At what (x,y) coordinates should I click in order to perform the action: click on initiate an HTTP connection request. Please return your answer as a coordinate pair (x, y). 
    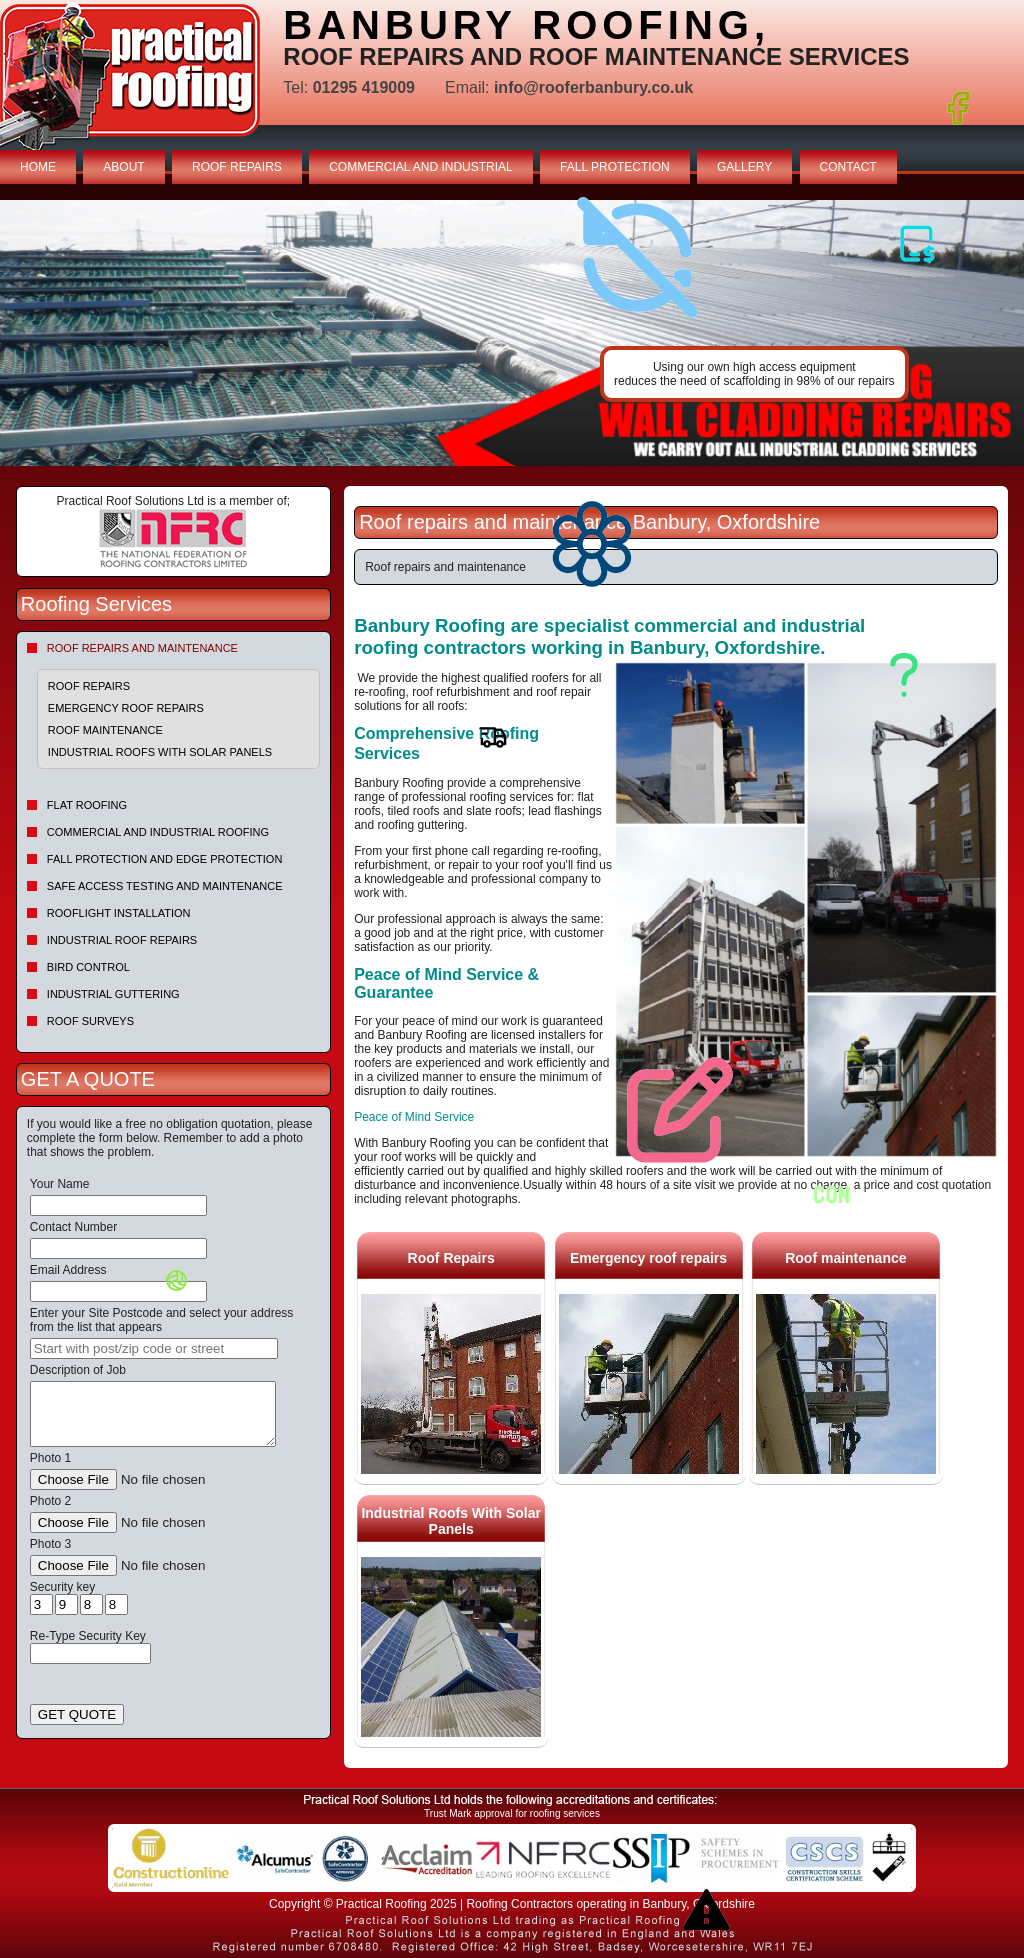
    Looking at the image, I should click on (831, 1194).